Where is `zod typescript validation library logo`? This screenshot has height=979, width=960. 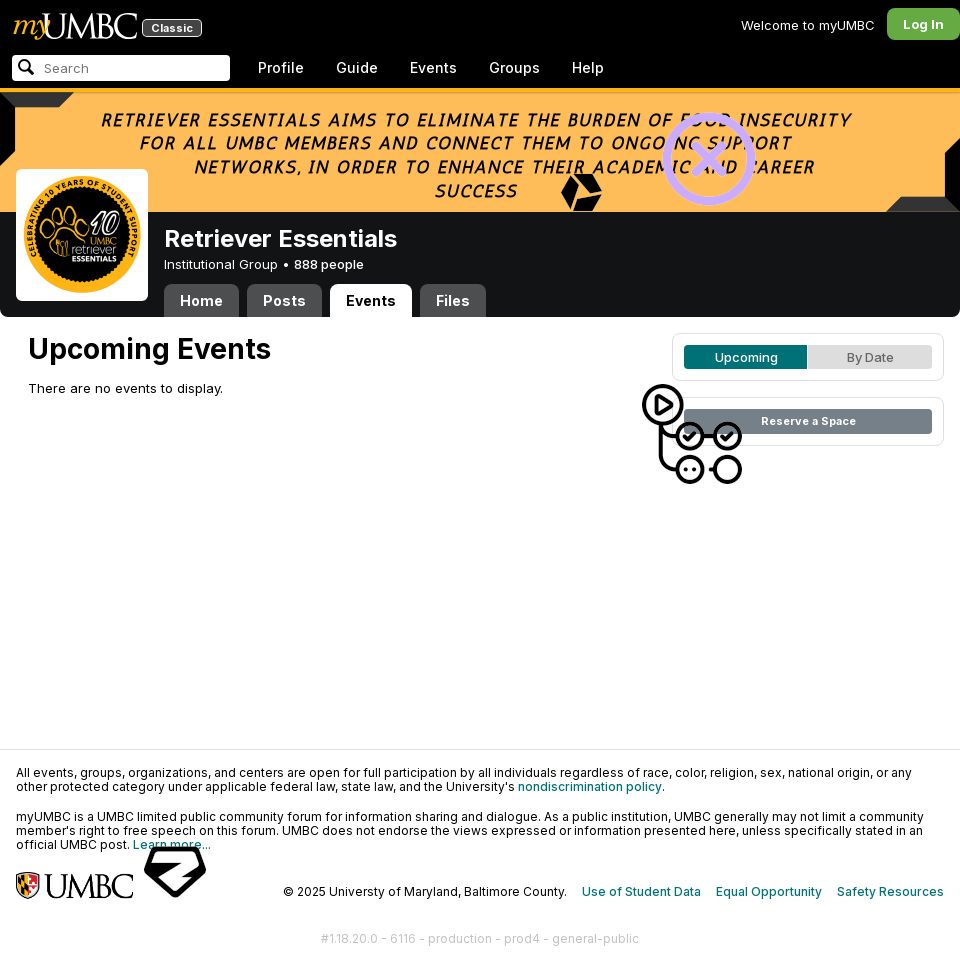 zod typescript validation library logo is located at coordinates (175, 872).